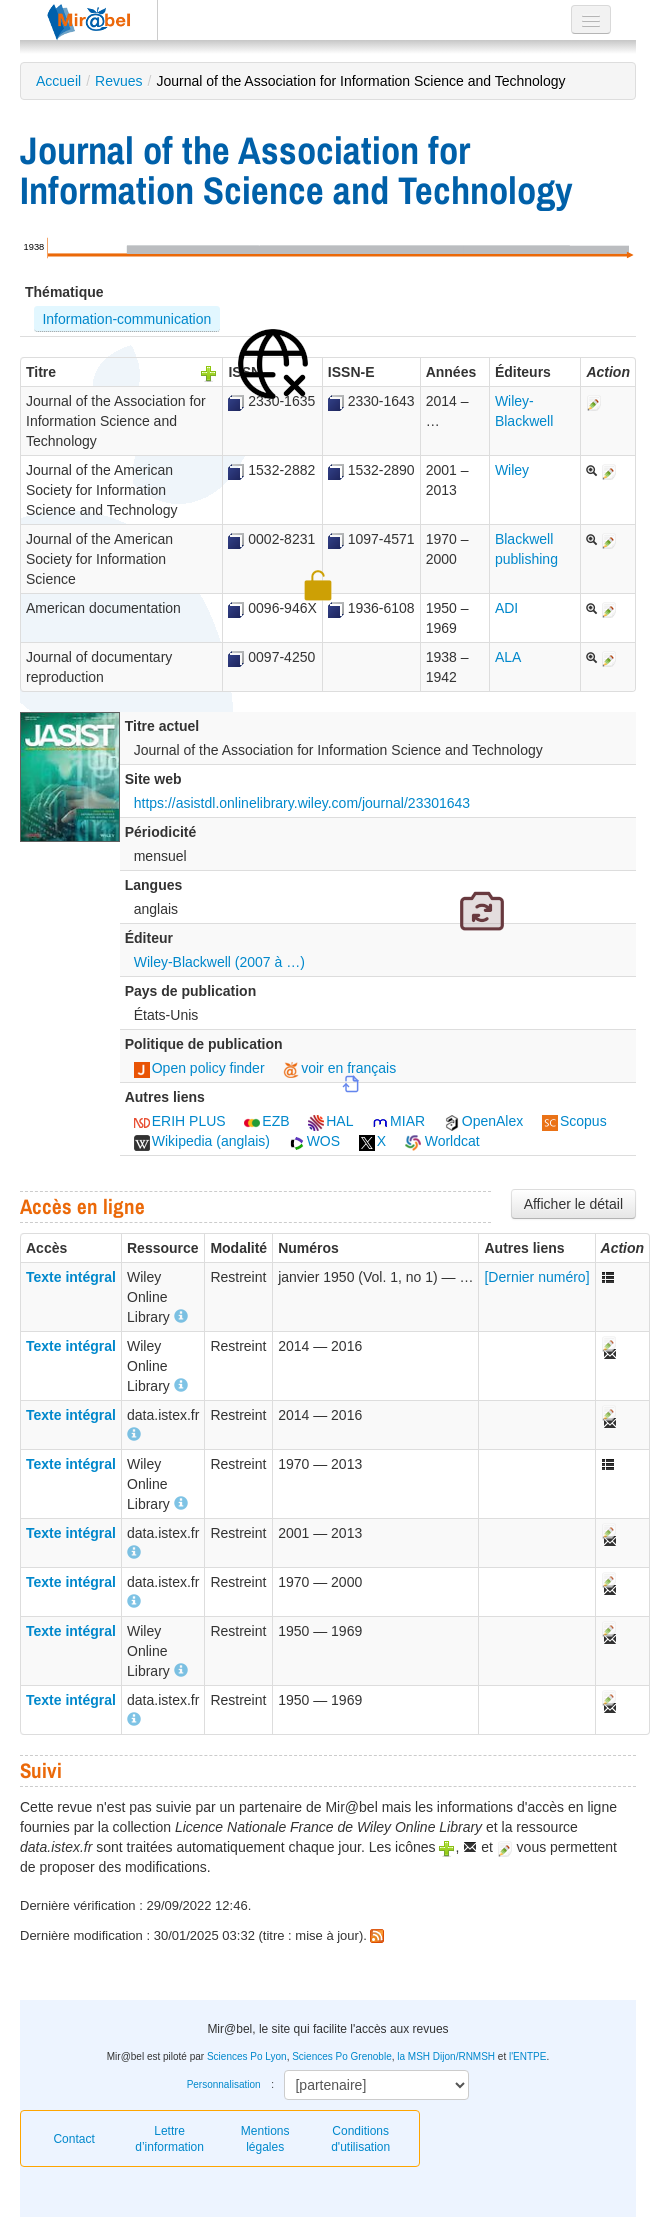 The width and height of the screenshot is (656, 2217). Describe the element at coordinates (273, 364) in the screenshot. I see `no internet connection` at that location.